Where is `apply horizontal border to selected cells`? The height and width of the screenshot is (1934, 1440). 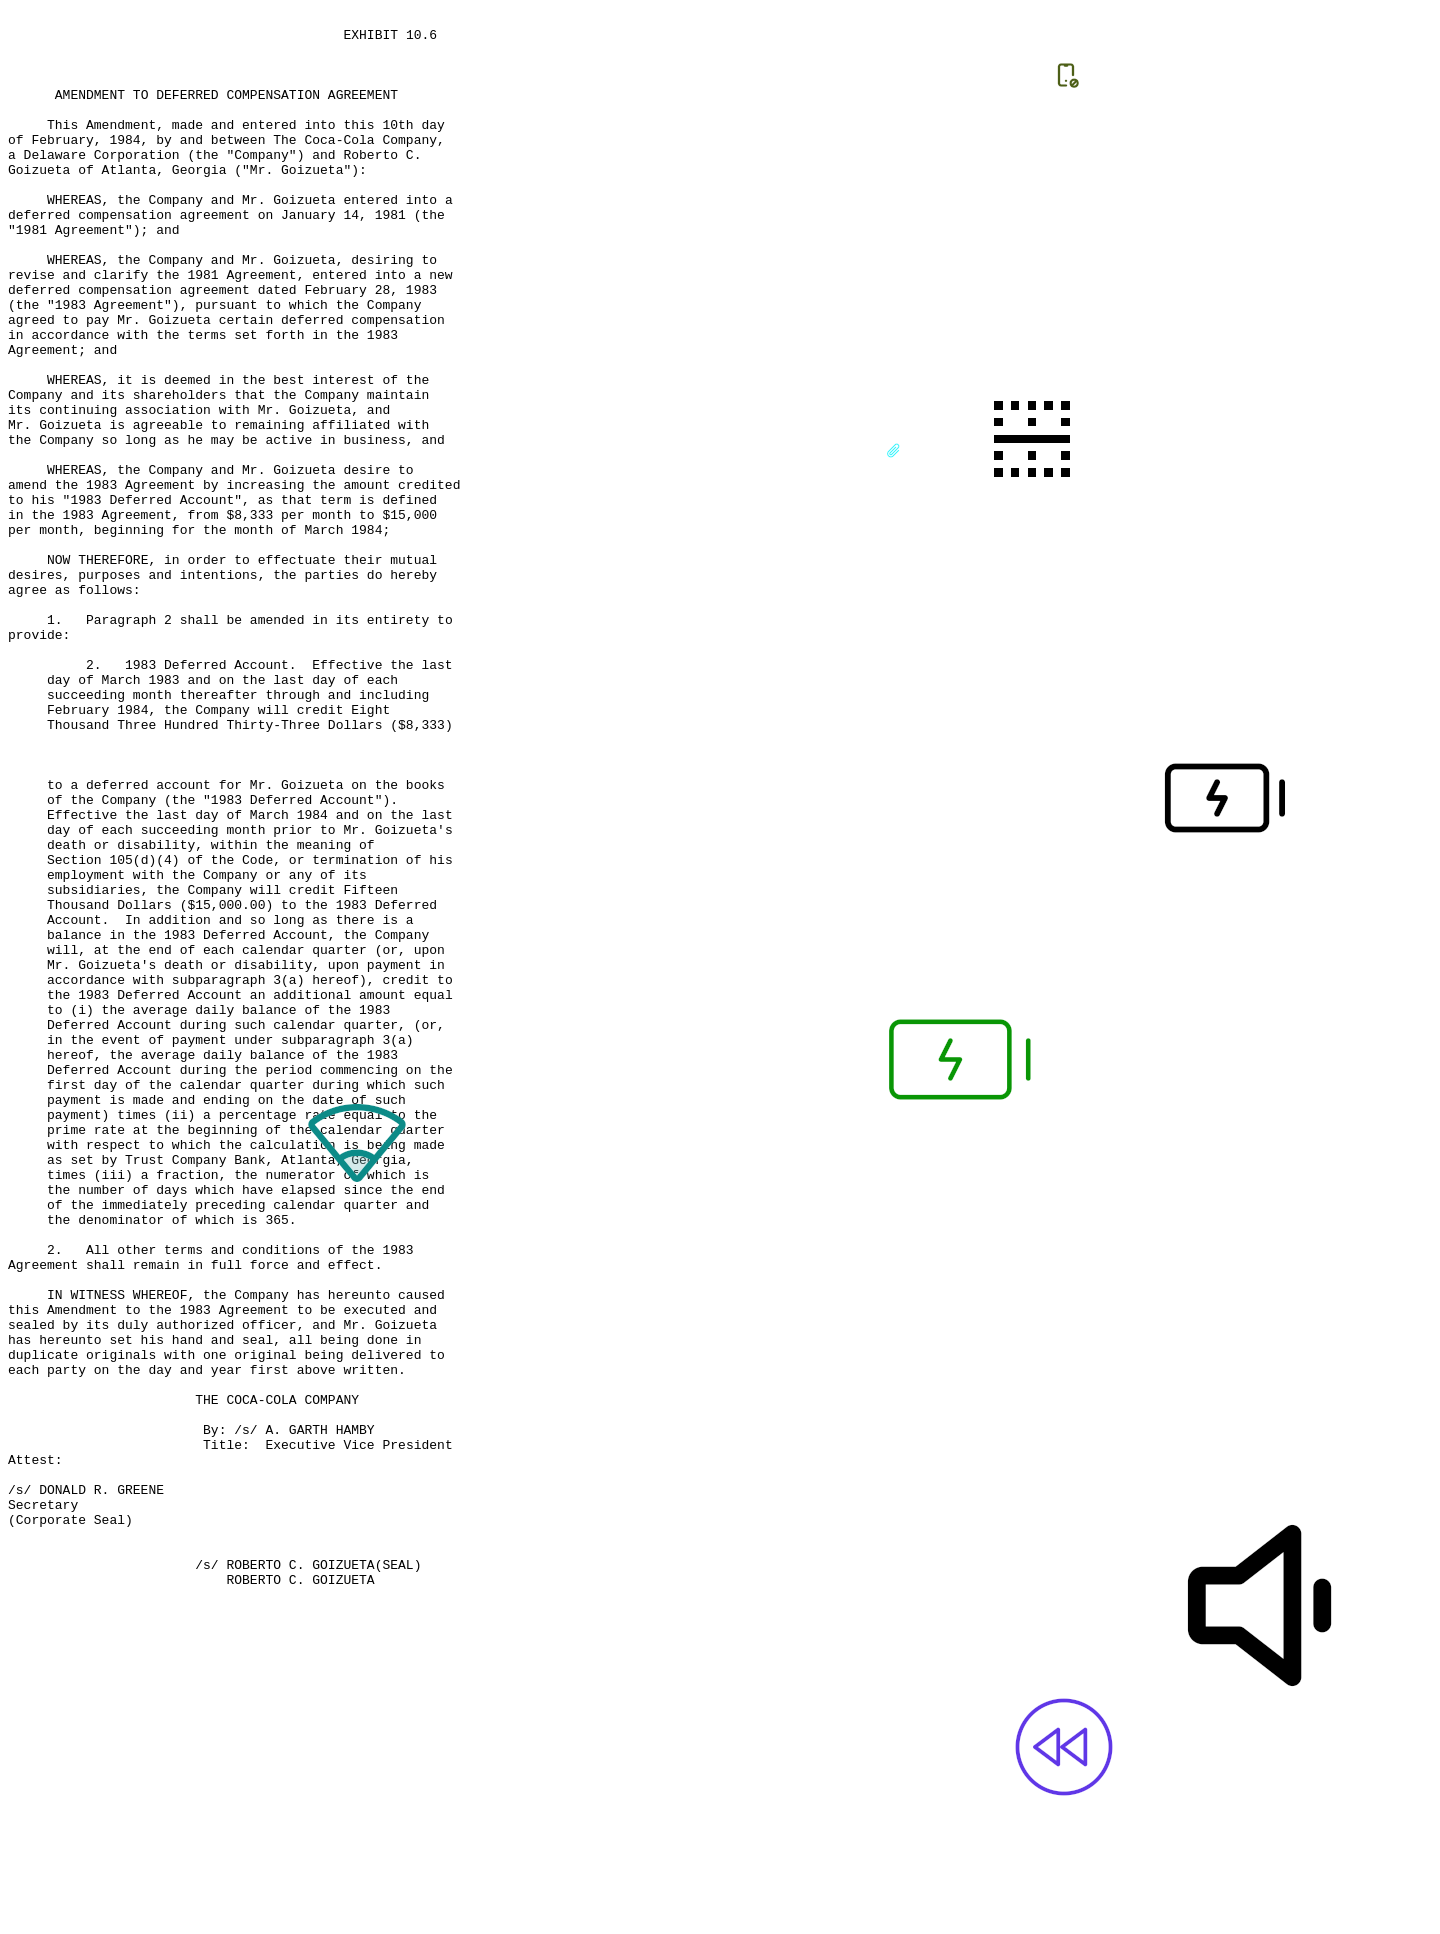 apply horizontal border to selected cells is located at coordinates (1032, 439).